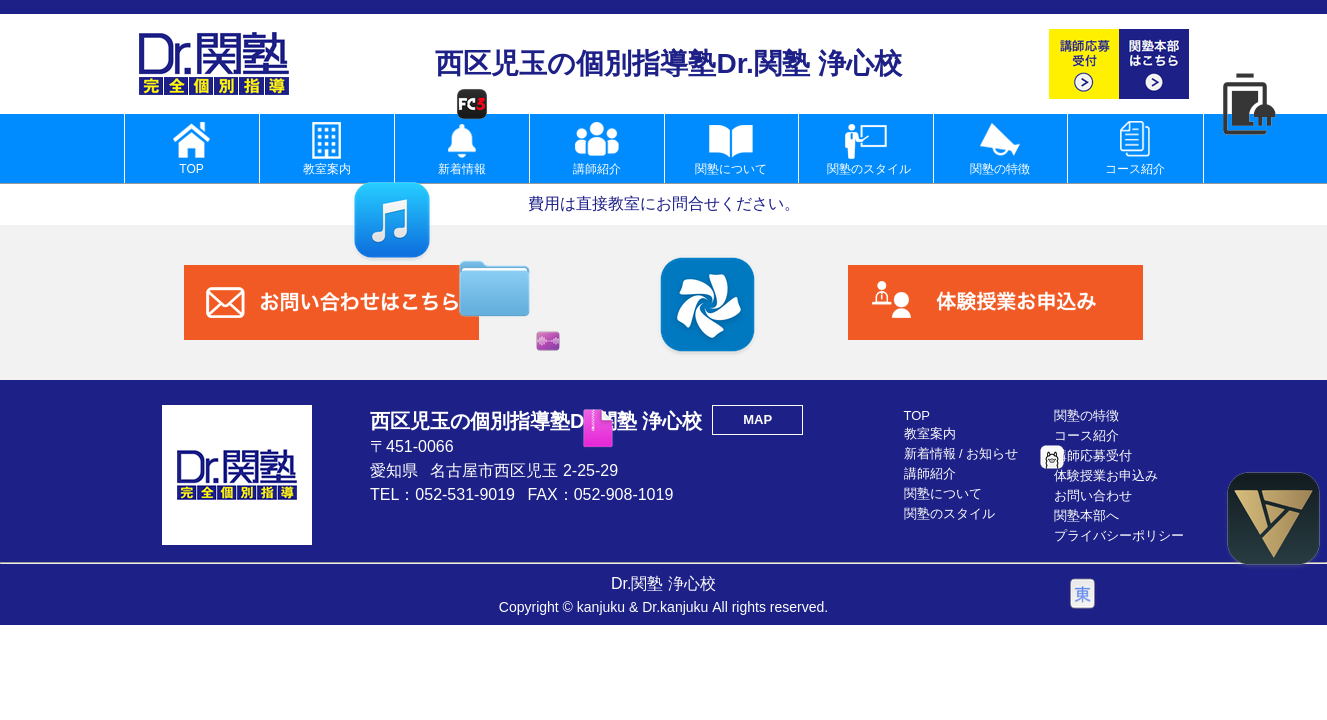  Describe the element at coordinates (1245, 104) in the screenshot. I see `view battery and power management settings` at that location.